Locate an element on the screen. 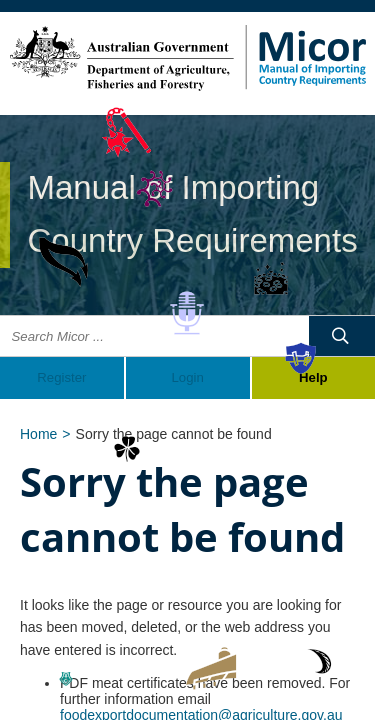 The image size is (375, 720). view your in-game currency or coins is located at coordinates (271, 278).